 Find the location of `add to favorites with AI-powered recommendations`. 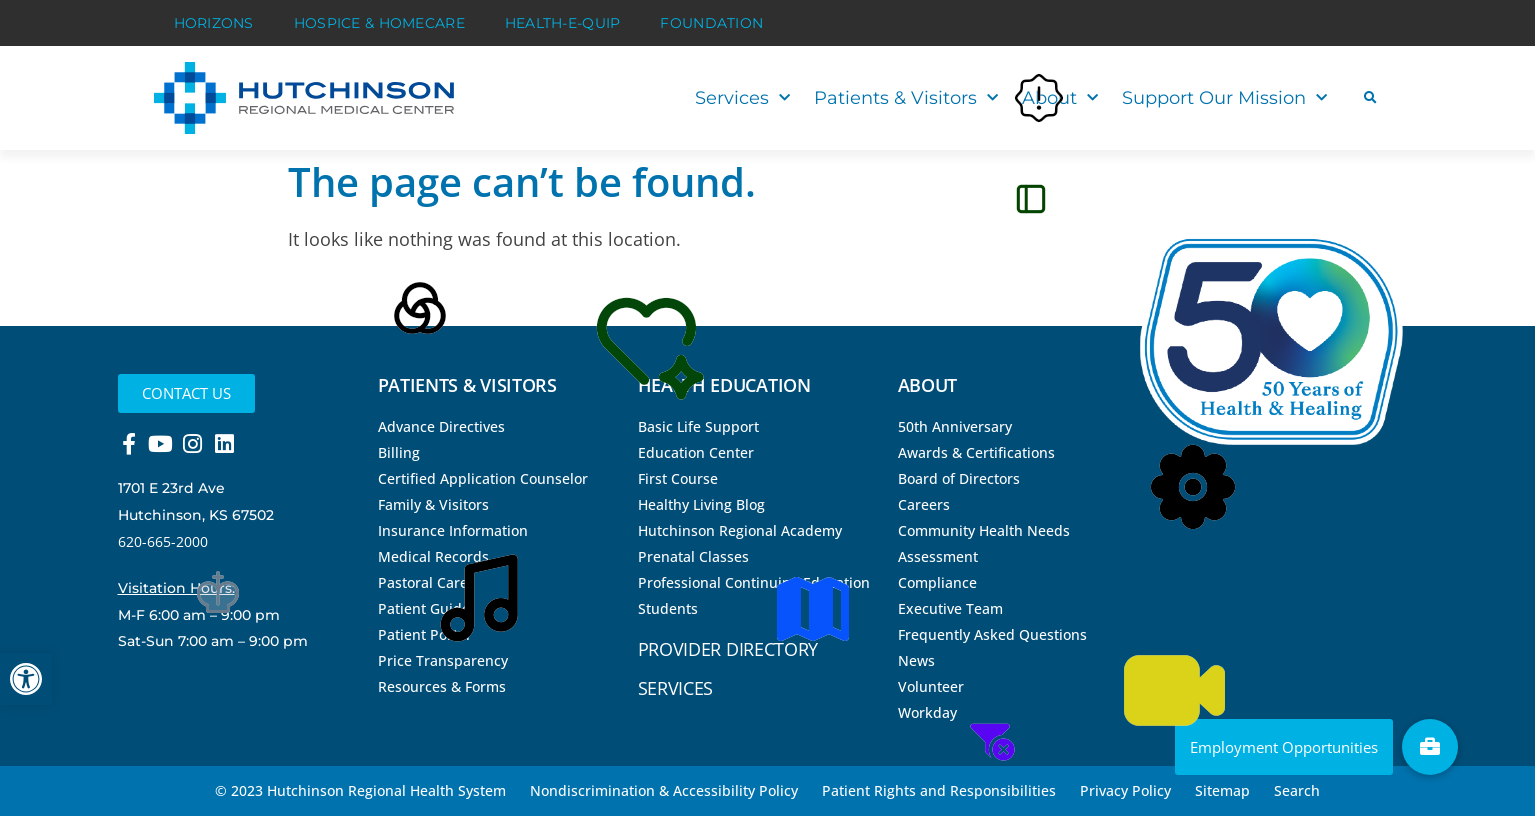

add to favorites with AI-powered recommendations is located at coordinates (646, 342).